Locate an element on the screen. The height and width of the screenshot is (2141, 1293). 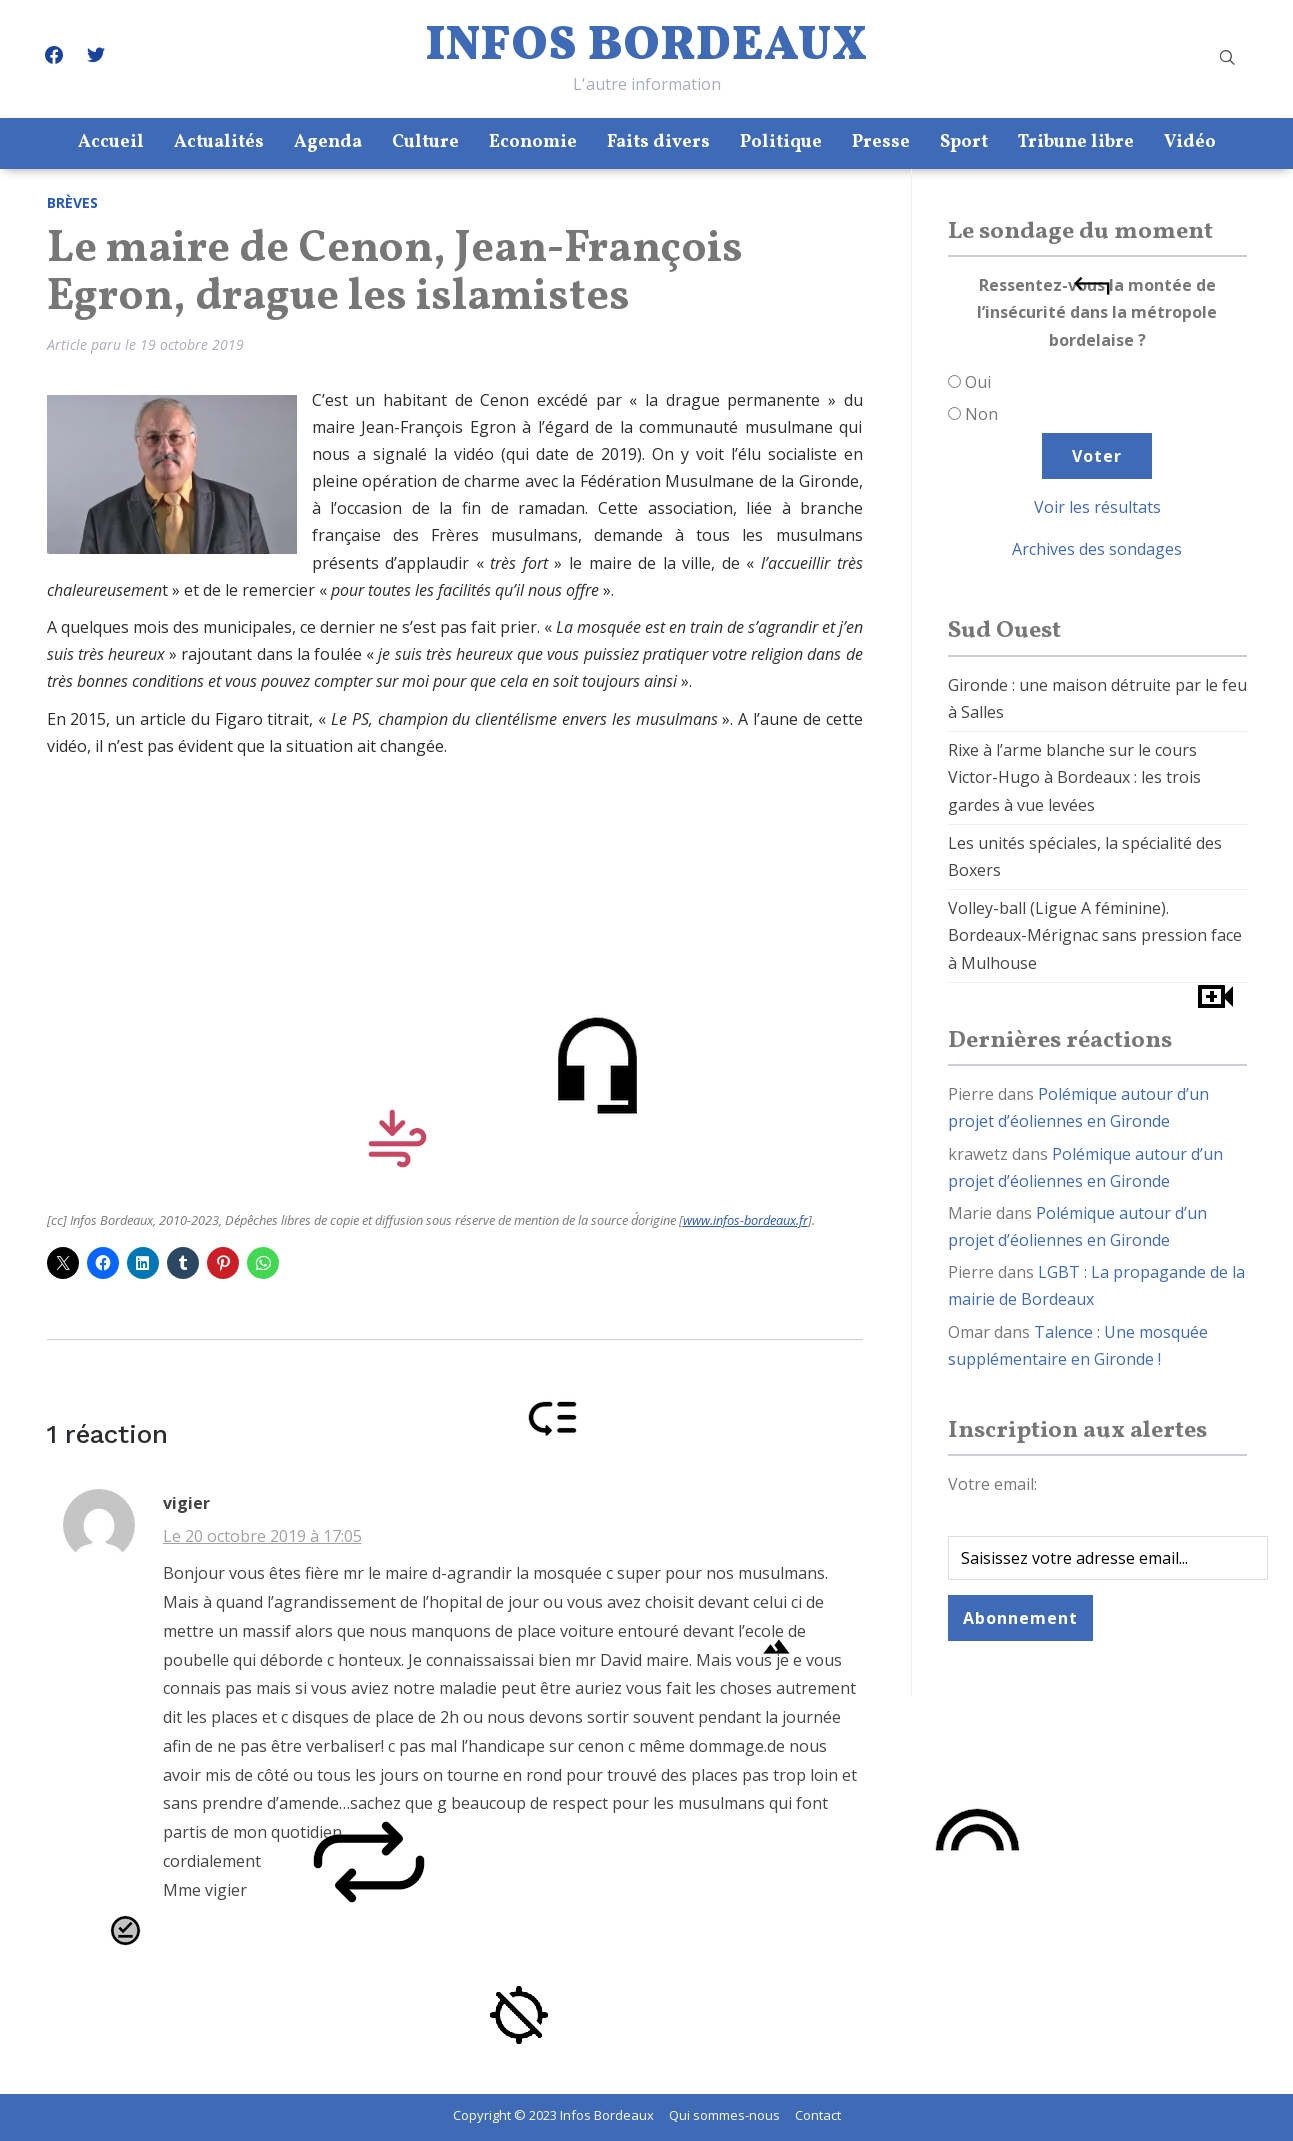
GPS or location services are disabled is located at coordinates (519, 2015).